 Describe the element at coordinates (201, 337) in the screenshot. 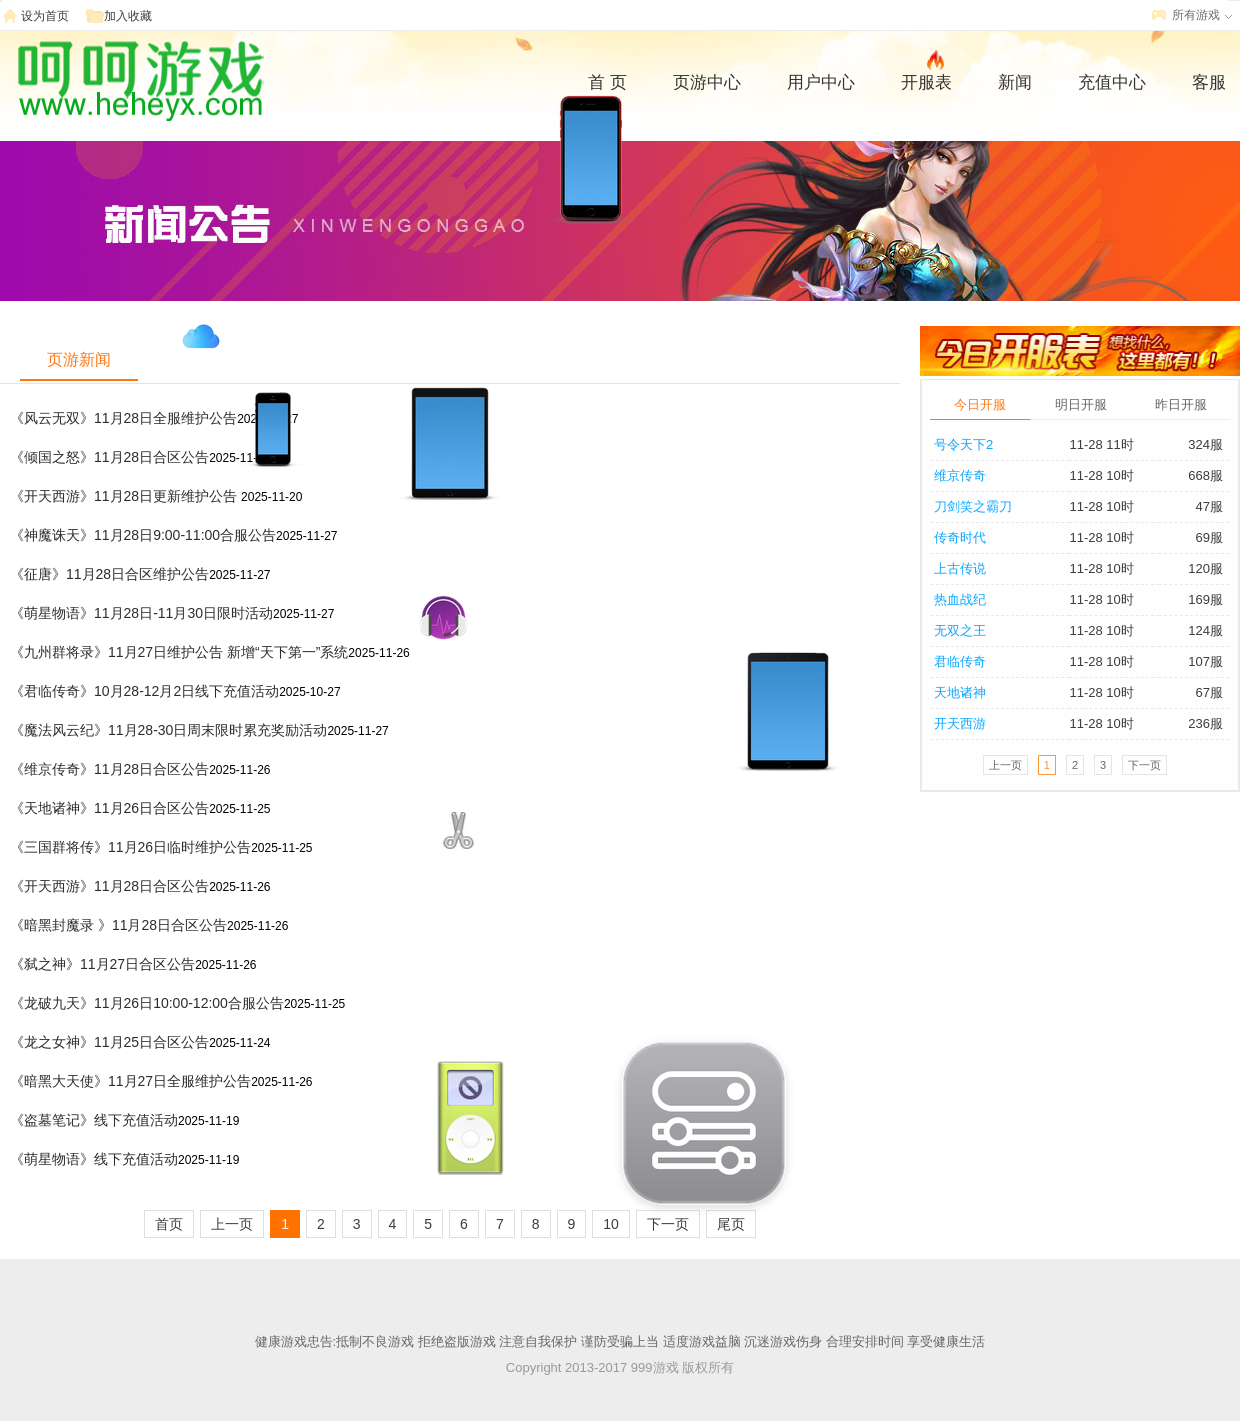

I see `open iCloud+ settings and subscription management` at that location.